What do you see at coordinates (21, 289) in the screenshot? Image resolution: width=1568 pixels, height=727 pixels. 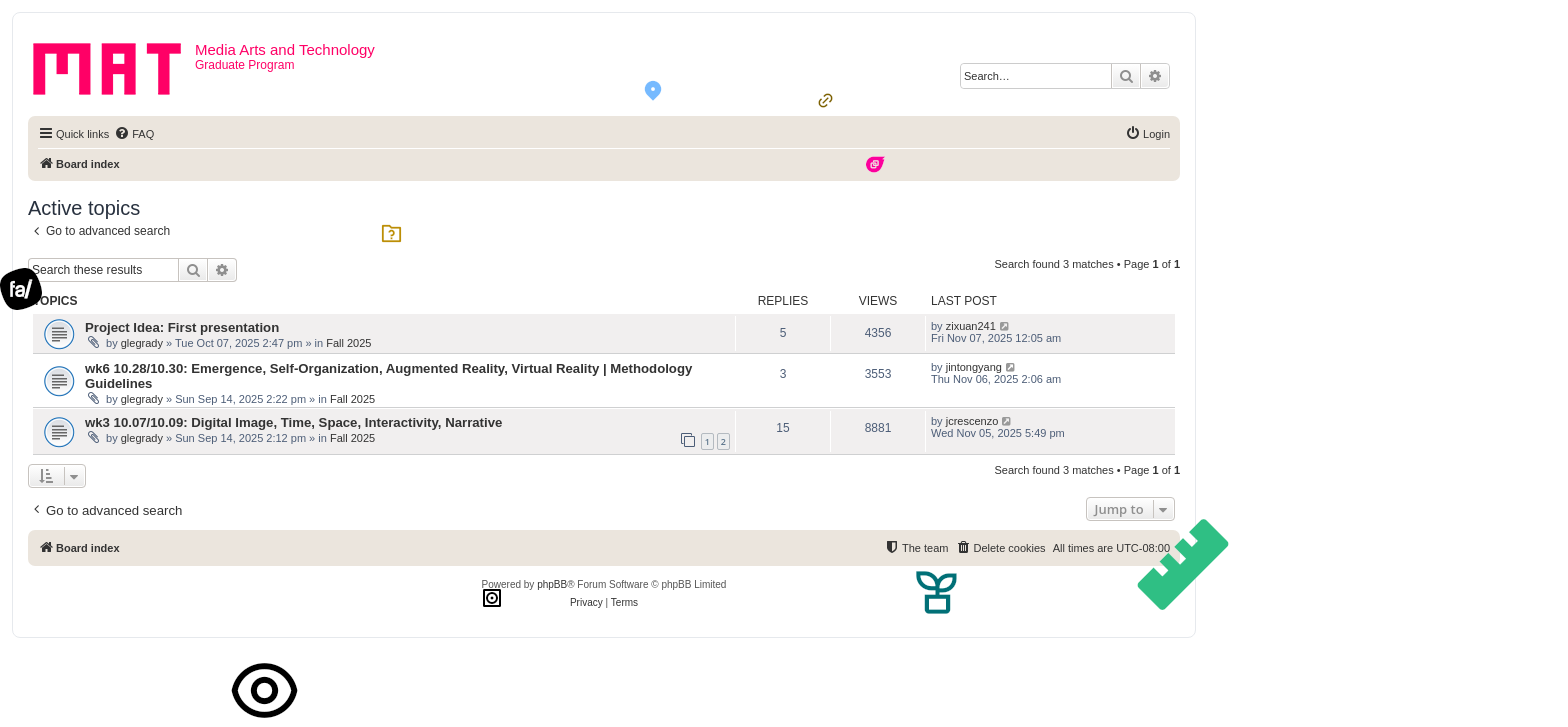 I see `open fathom analytics dashboard` at bounding box center [21, 289].